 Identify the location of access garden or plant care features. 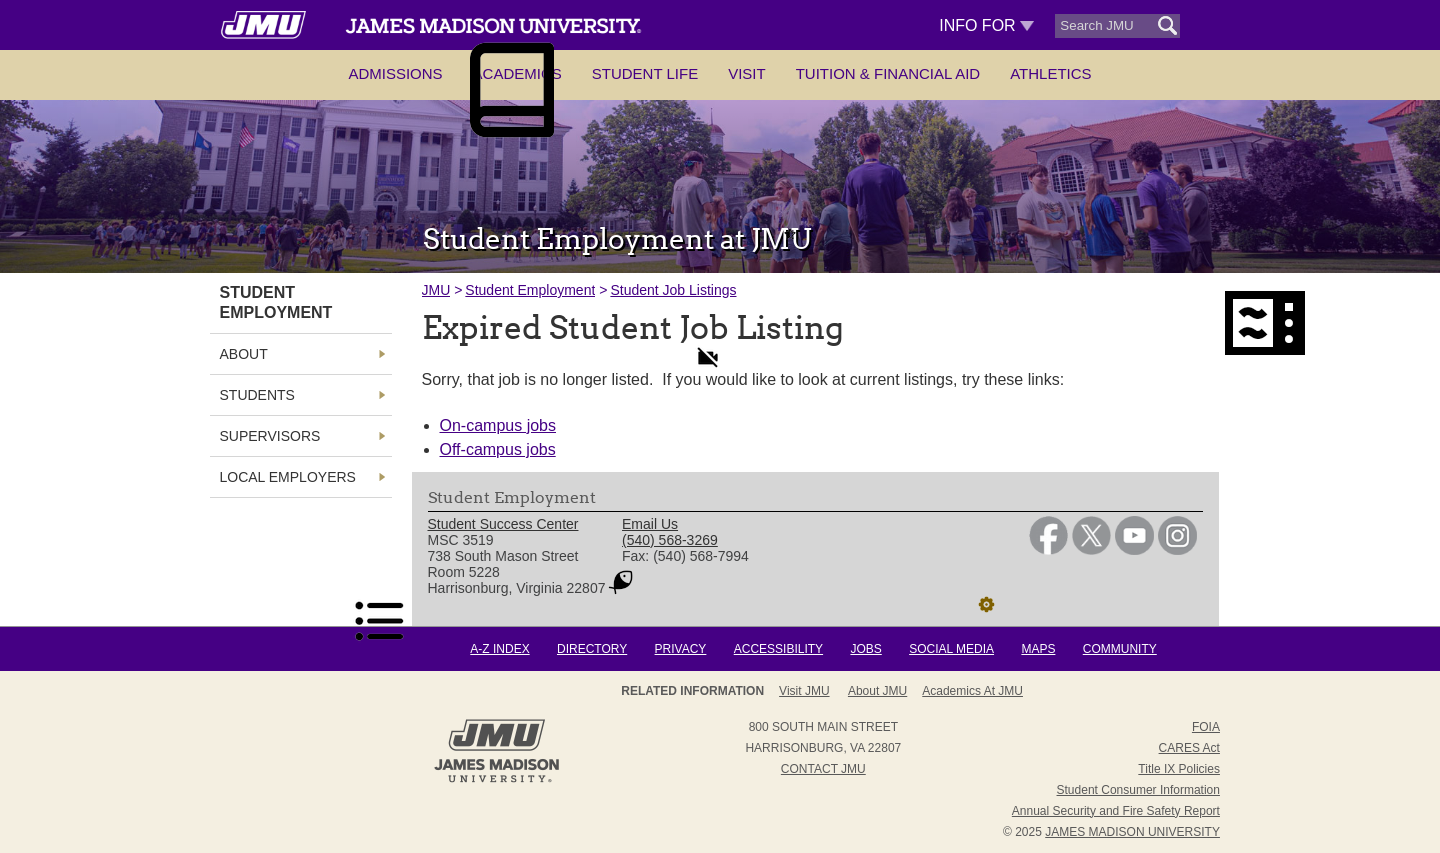
(986, 604).